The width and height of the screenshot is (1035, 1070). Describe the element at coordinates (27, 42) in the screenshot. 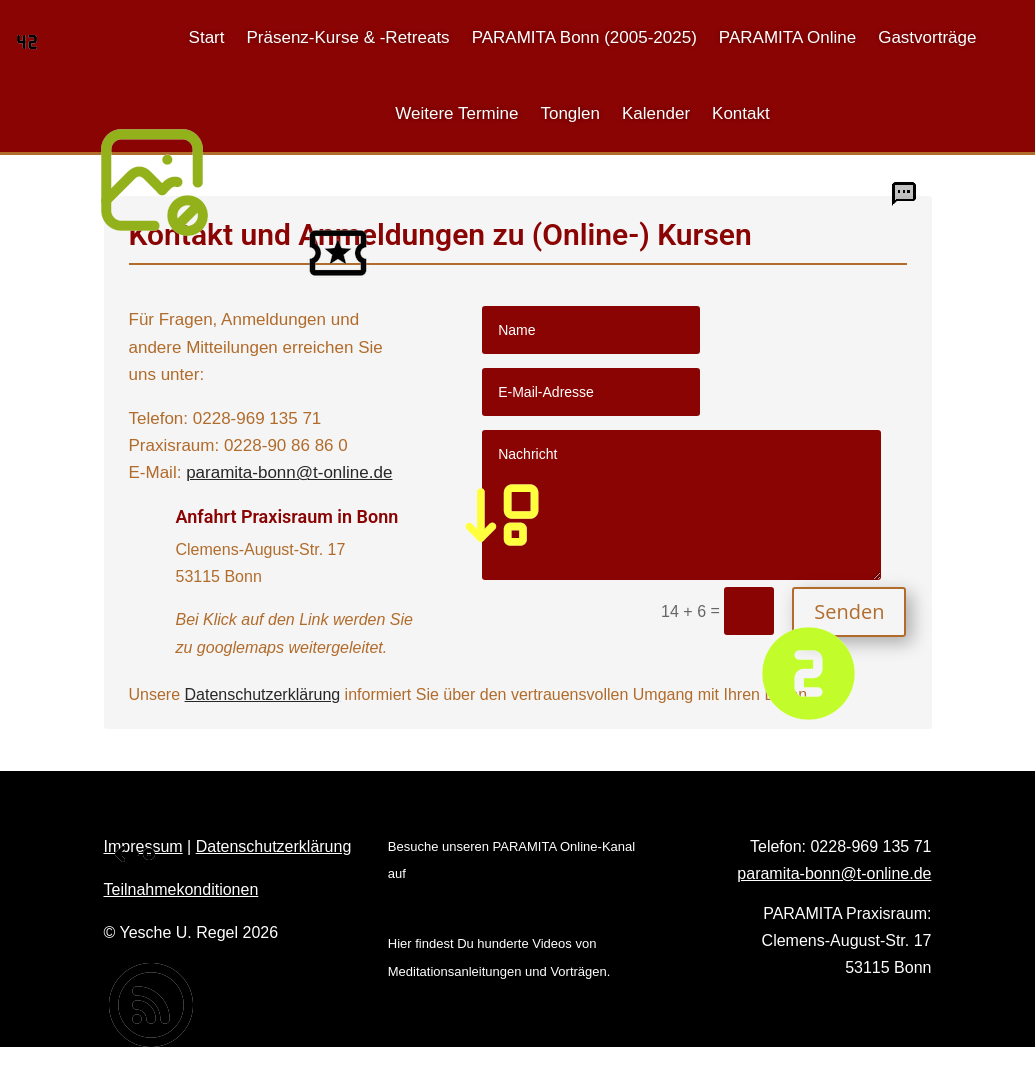

I see `displays the number 42 as a label or count indicator` at that location.